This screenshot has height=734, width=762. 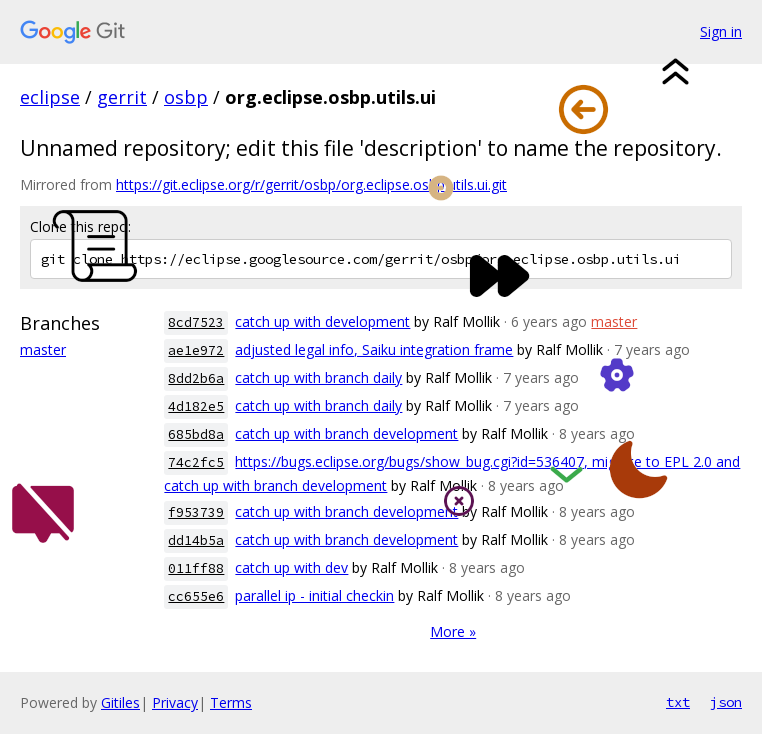 I want to click on open settings menu, so click(x=617, y=375).